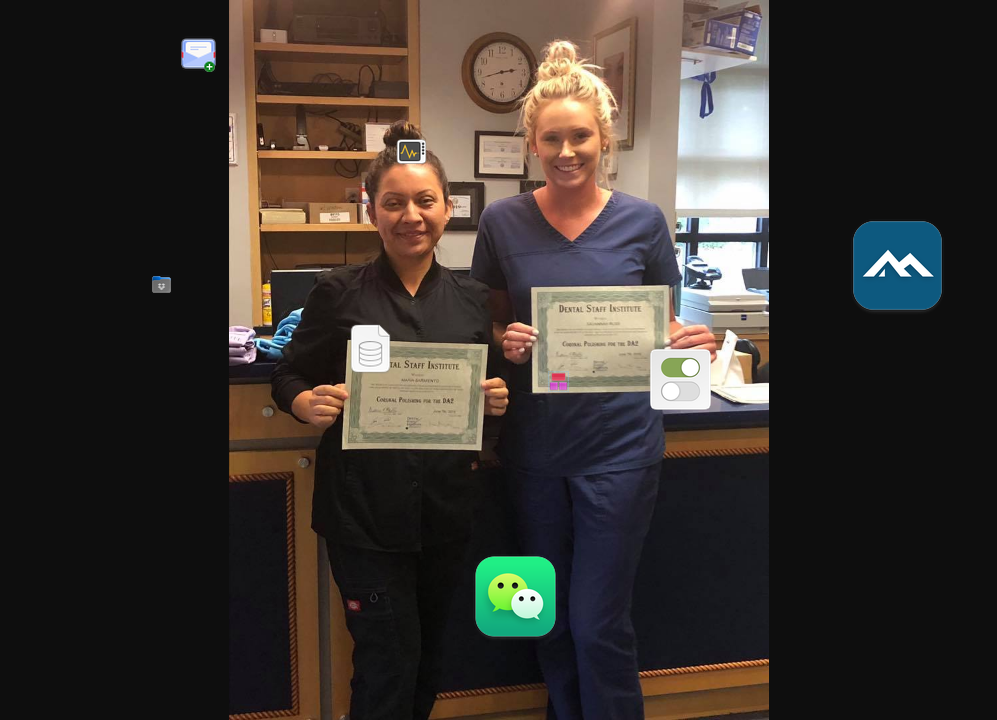  What do you see at coordinates (370, 348) in the screenshot?
I see `open a SQL database file` at bounding box center [370, 348].